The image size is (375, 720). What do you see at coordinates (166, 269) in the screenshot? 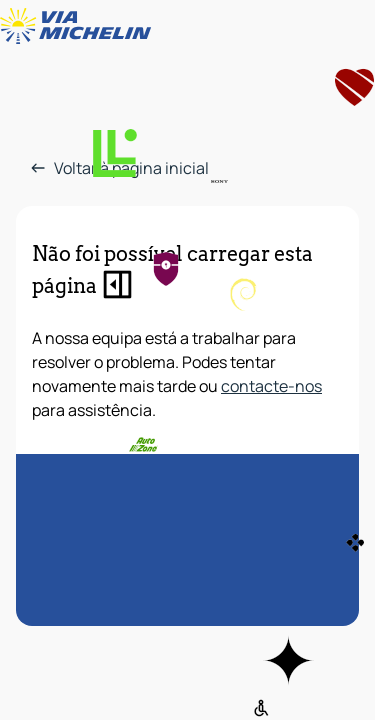
I see `spring security framework logo` at bounding box center [166, 269].